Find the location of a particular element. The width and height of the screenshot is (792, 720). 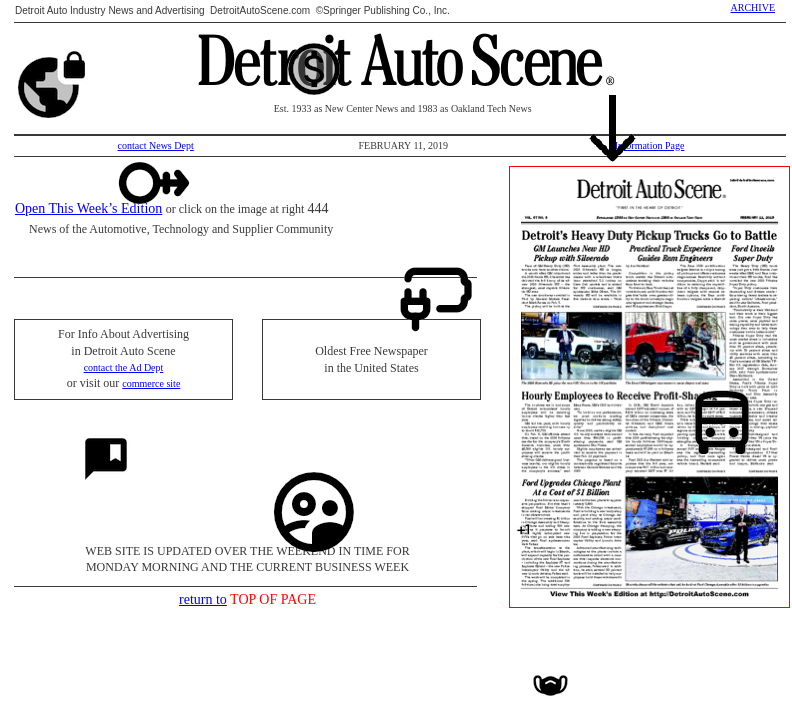

access saved comments or notes is located at coordinates (106, 459).